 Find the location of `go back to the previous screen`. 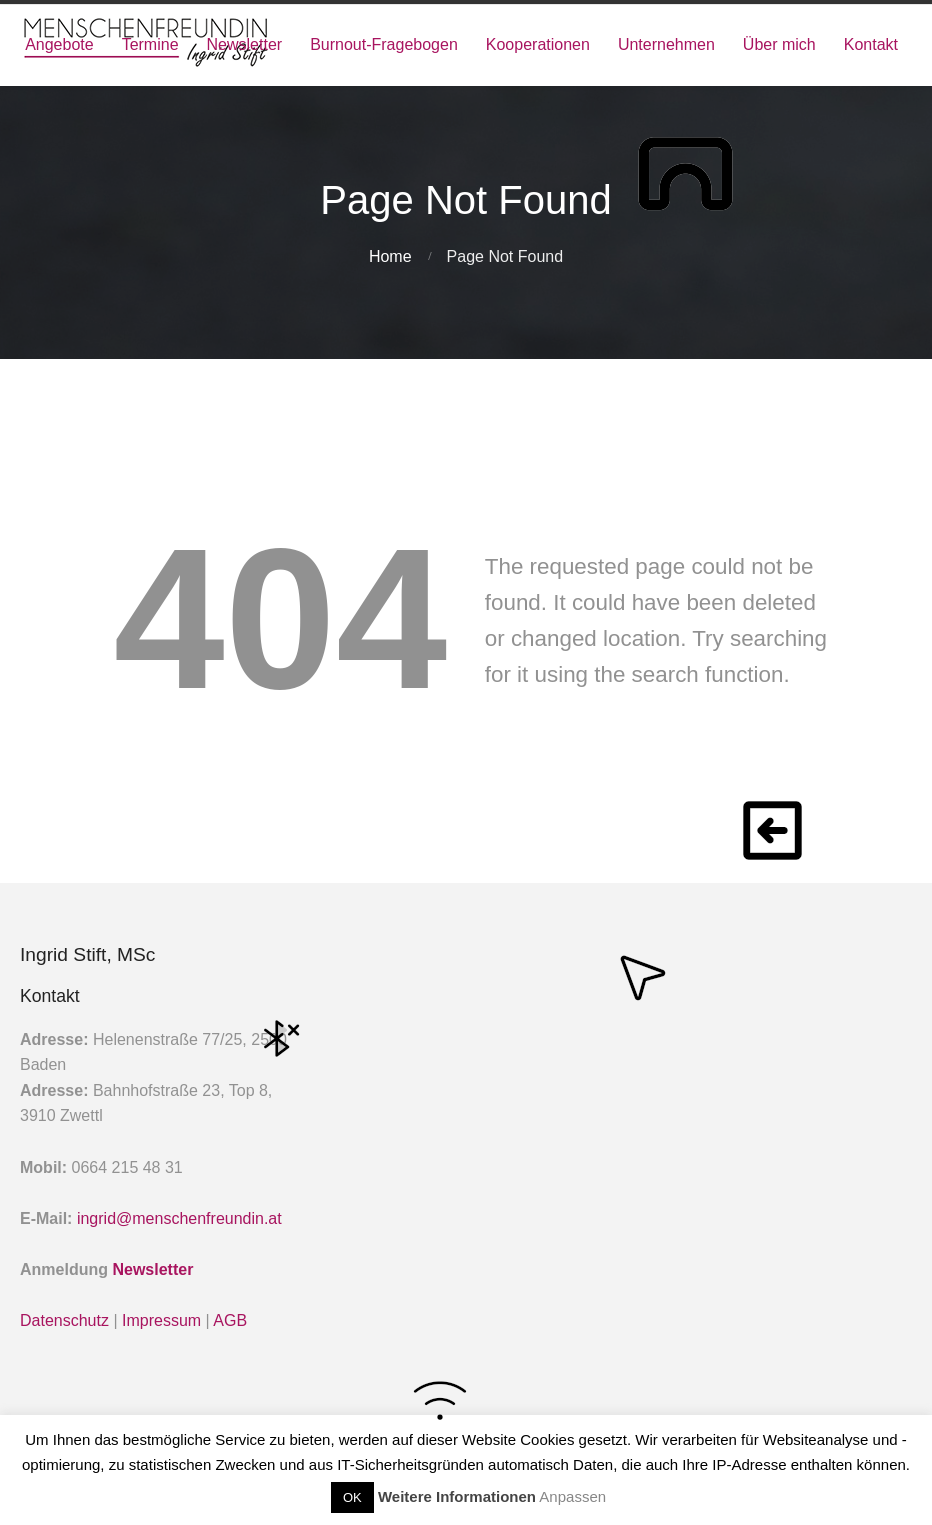

go back to the previous screen is located at coordinates (772, 830).